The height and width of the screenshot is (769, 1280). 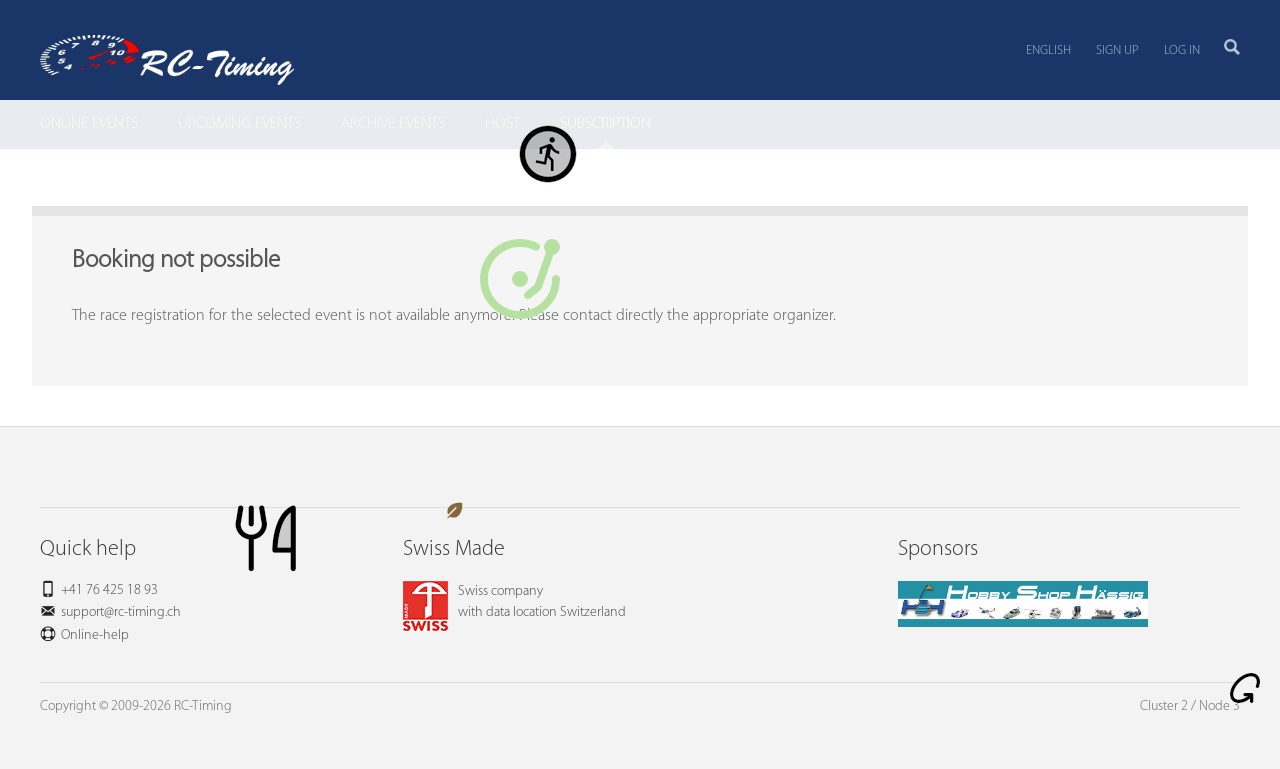 What do you see at coordinates (454, 510) in the screenshot?
I see `indicates eco-friendly or sustainable option` at bounding box center [454, 510].